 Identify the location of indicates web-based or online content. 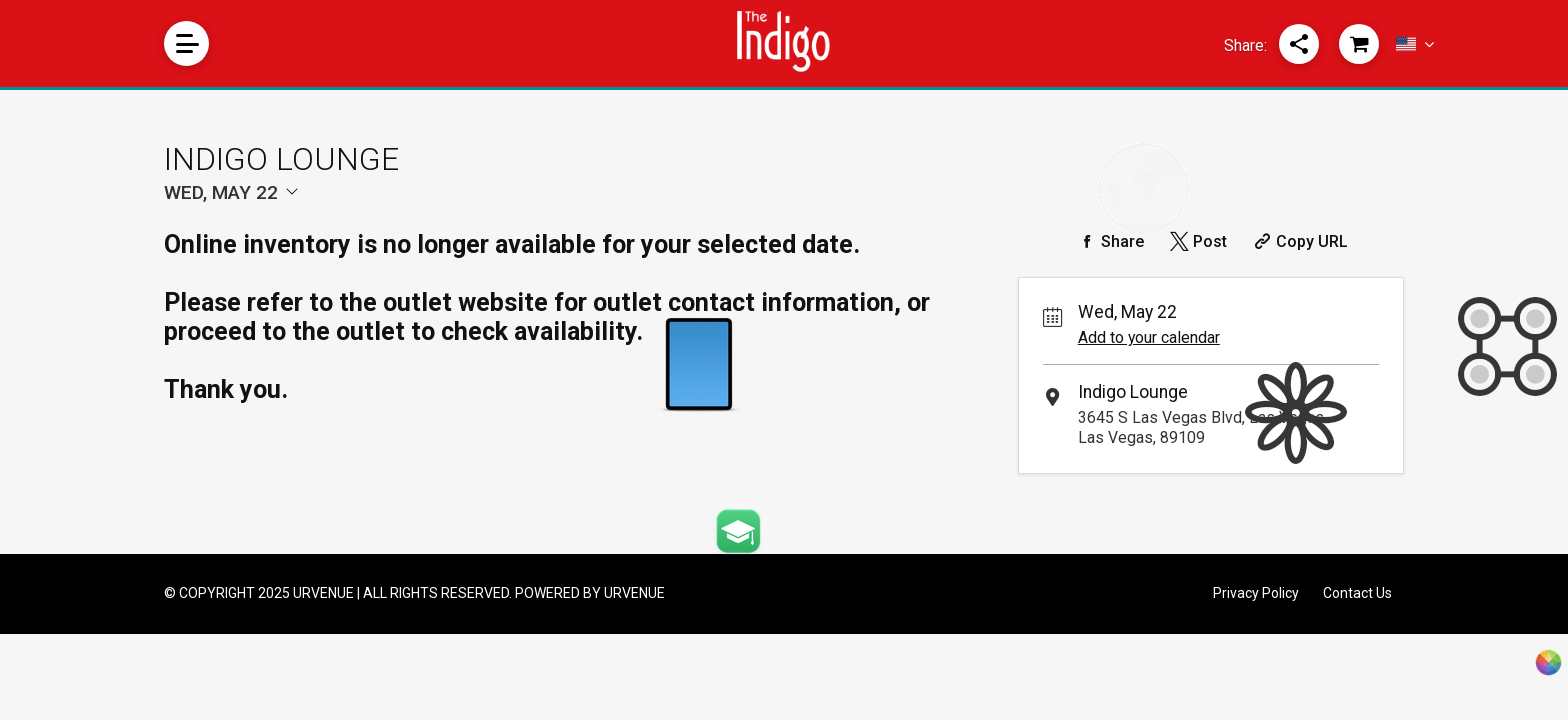
(1143, 188).